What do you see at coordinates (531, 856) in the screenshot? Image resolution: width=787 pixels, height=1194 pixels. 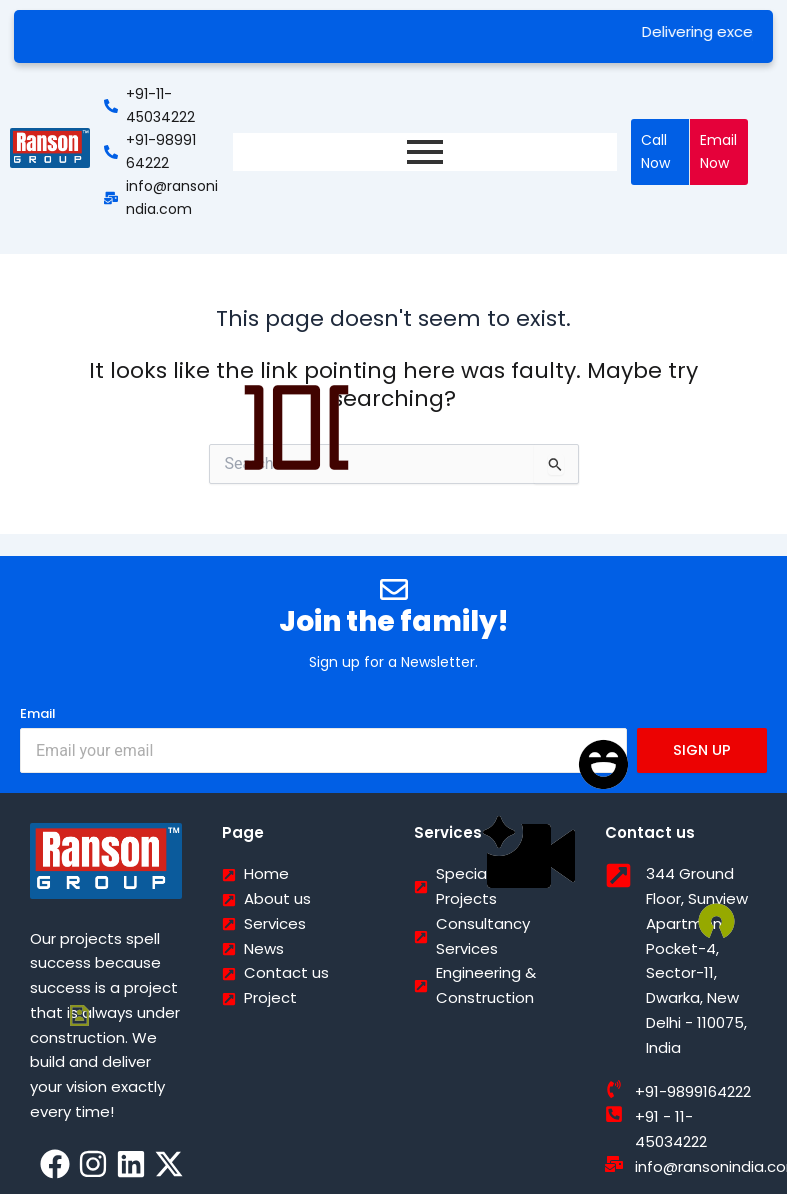 I see `enable AI-powered video features` at bounding box center [531, 856].